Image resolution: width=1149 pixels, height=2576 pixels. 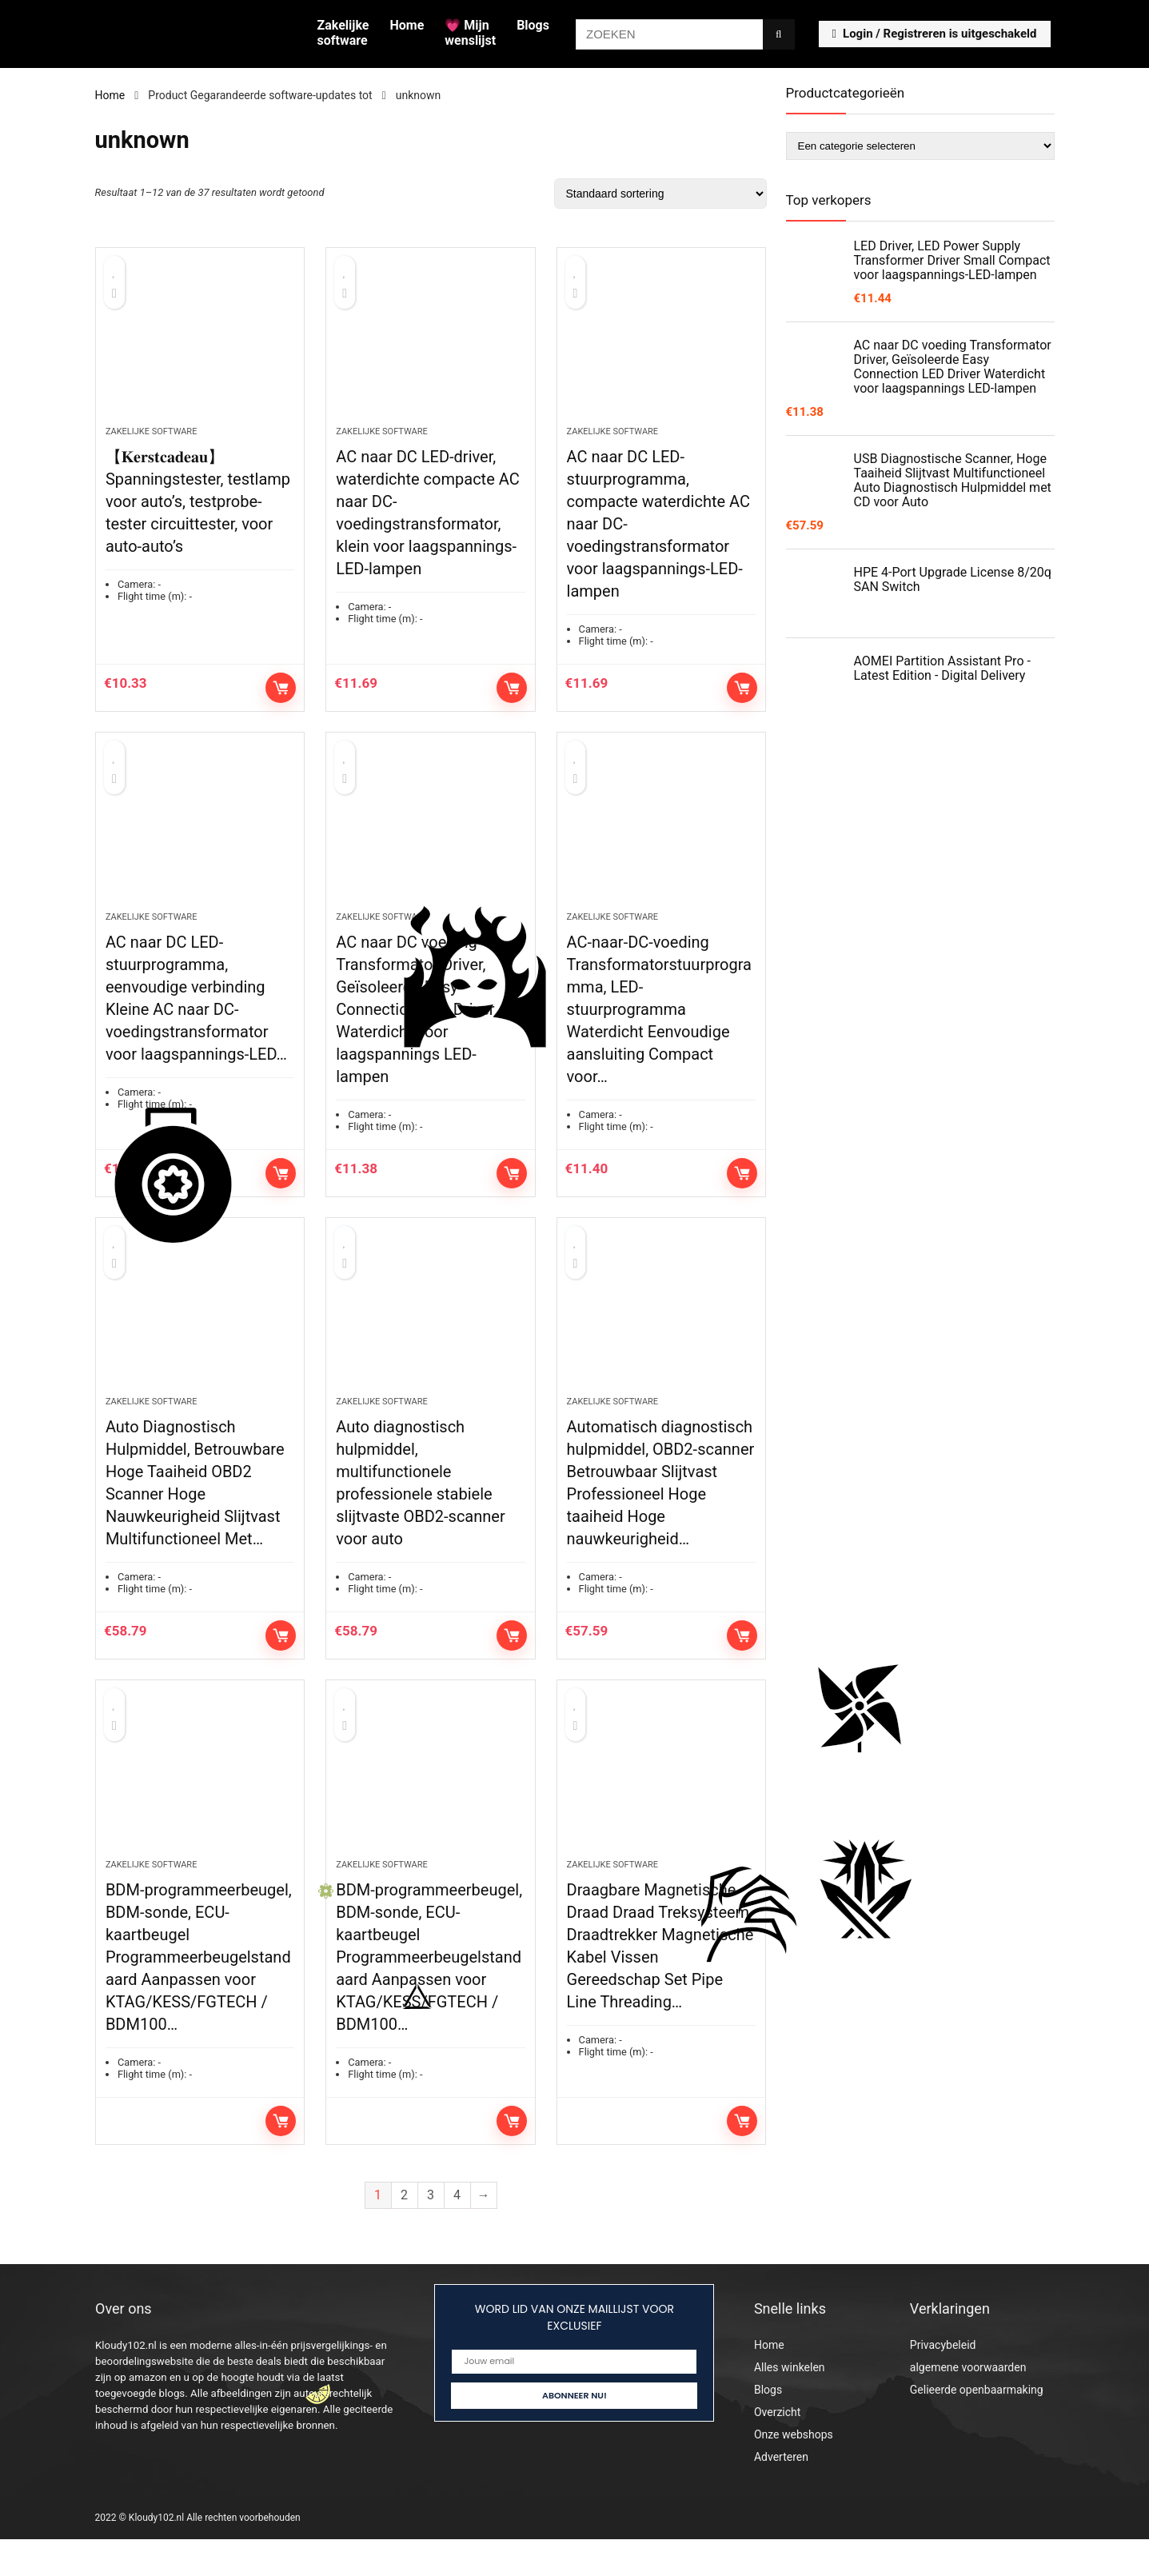 What do you see at coordinates (417, 1995) in the screenshot?
I see `set target or objective marker` at bounding box center [417, 1995].